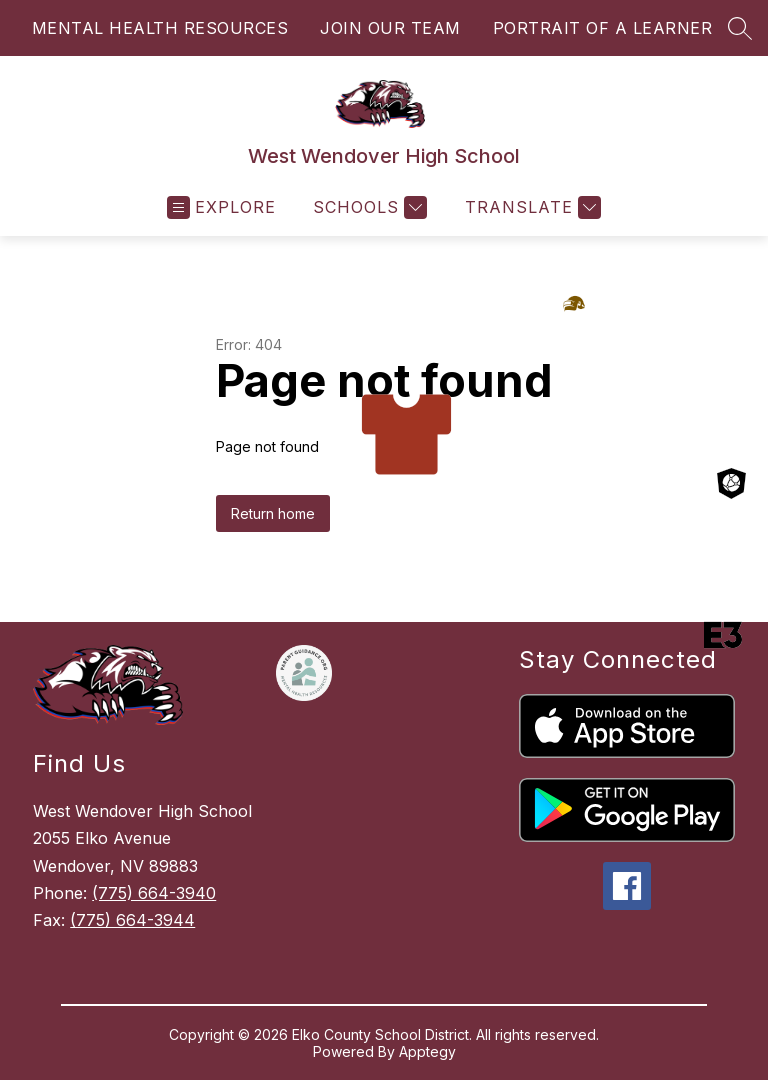  What do you see at coordinates (574, 304) in the screenshot?
I see `launch PUBG (PlayerUnknown's Battlegrounds) game` at bounding box center [574, 304].